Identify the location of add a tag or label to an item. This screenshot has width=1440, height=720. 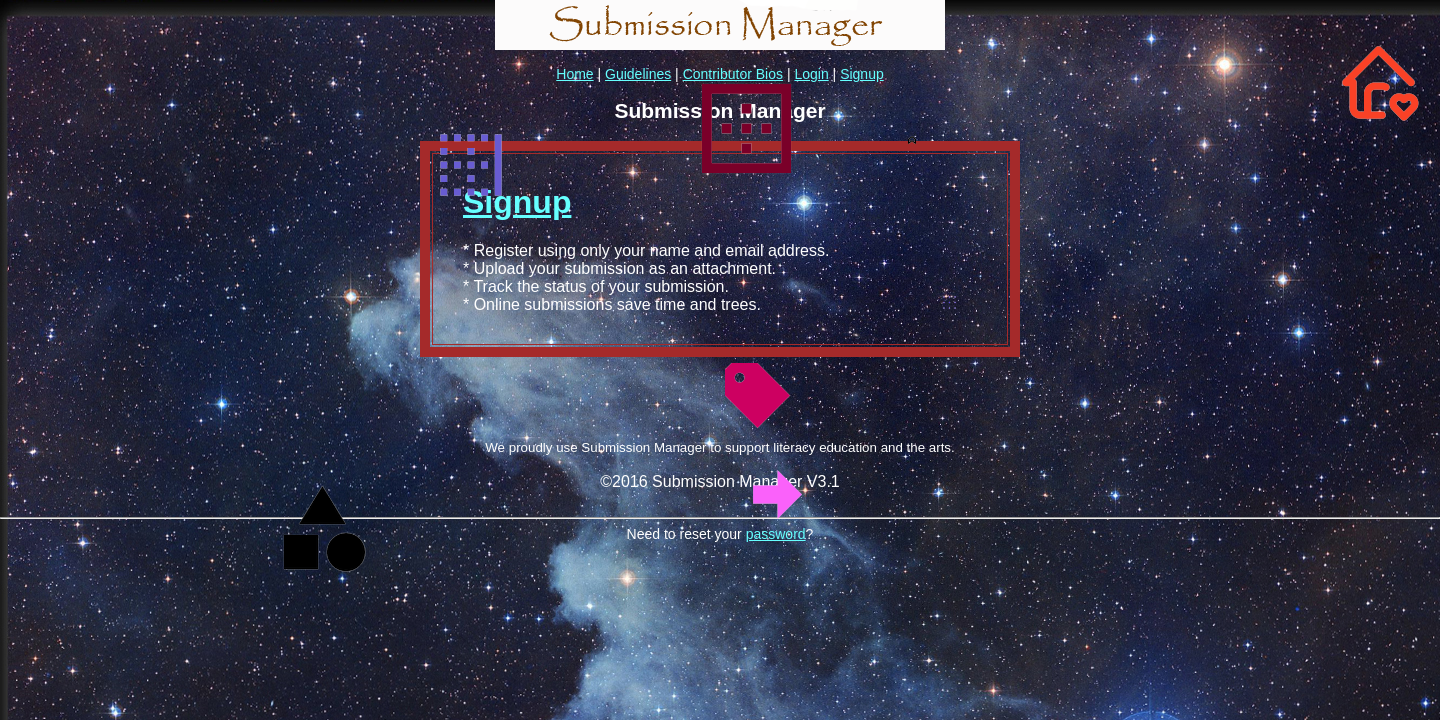
(757, 395).